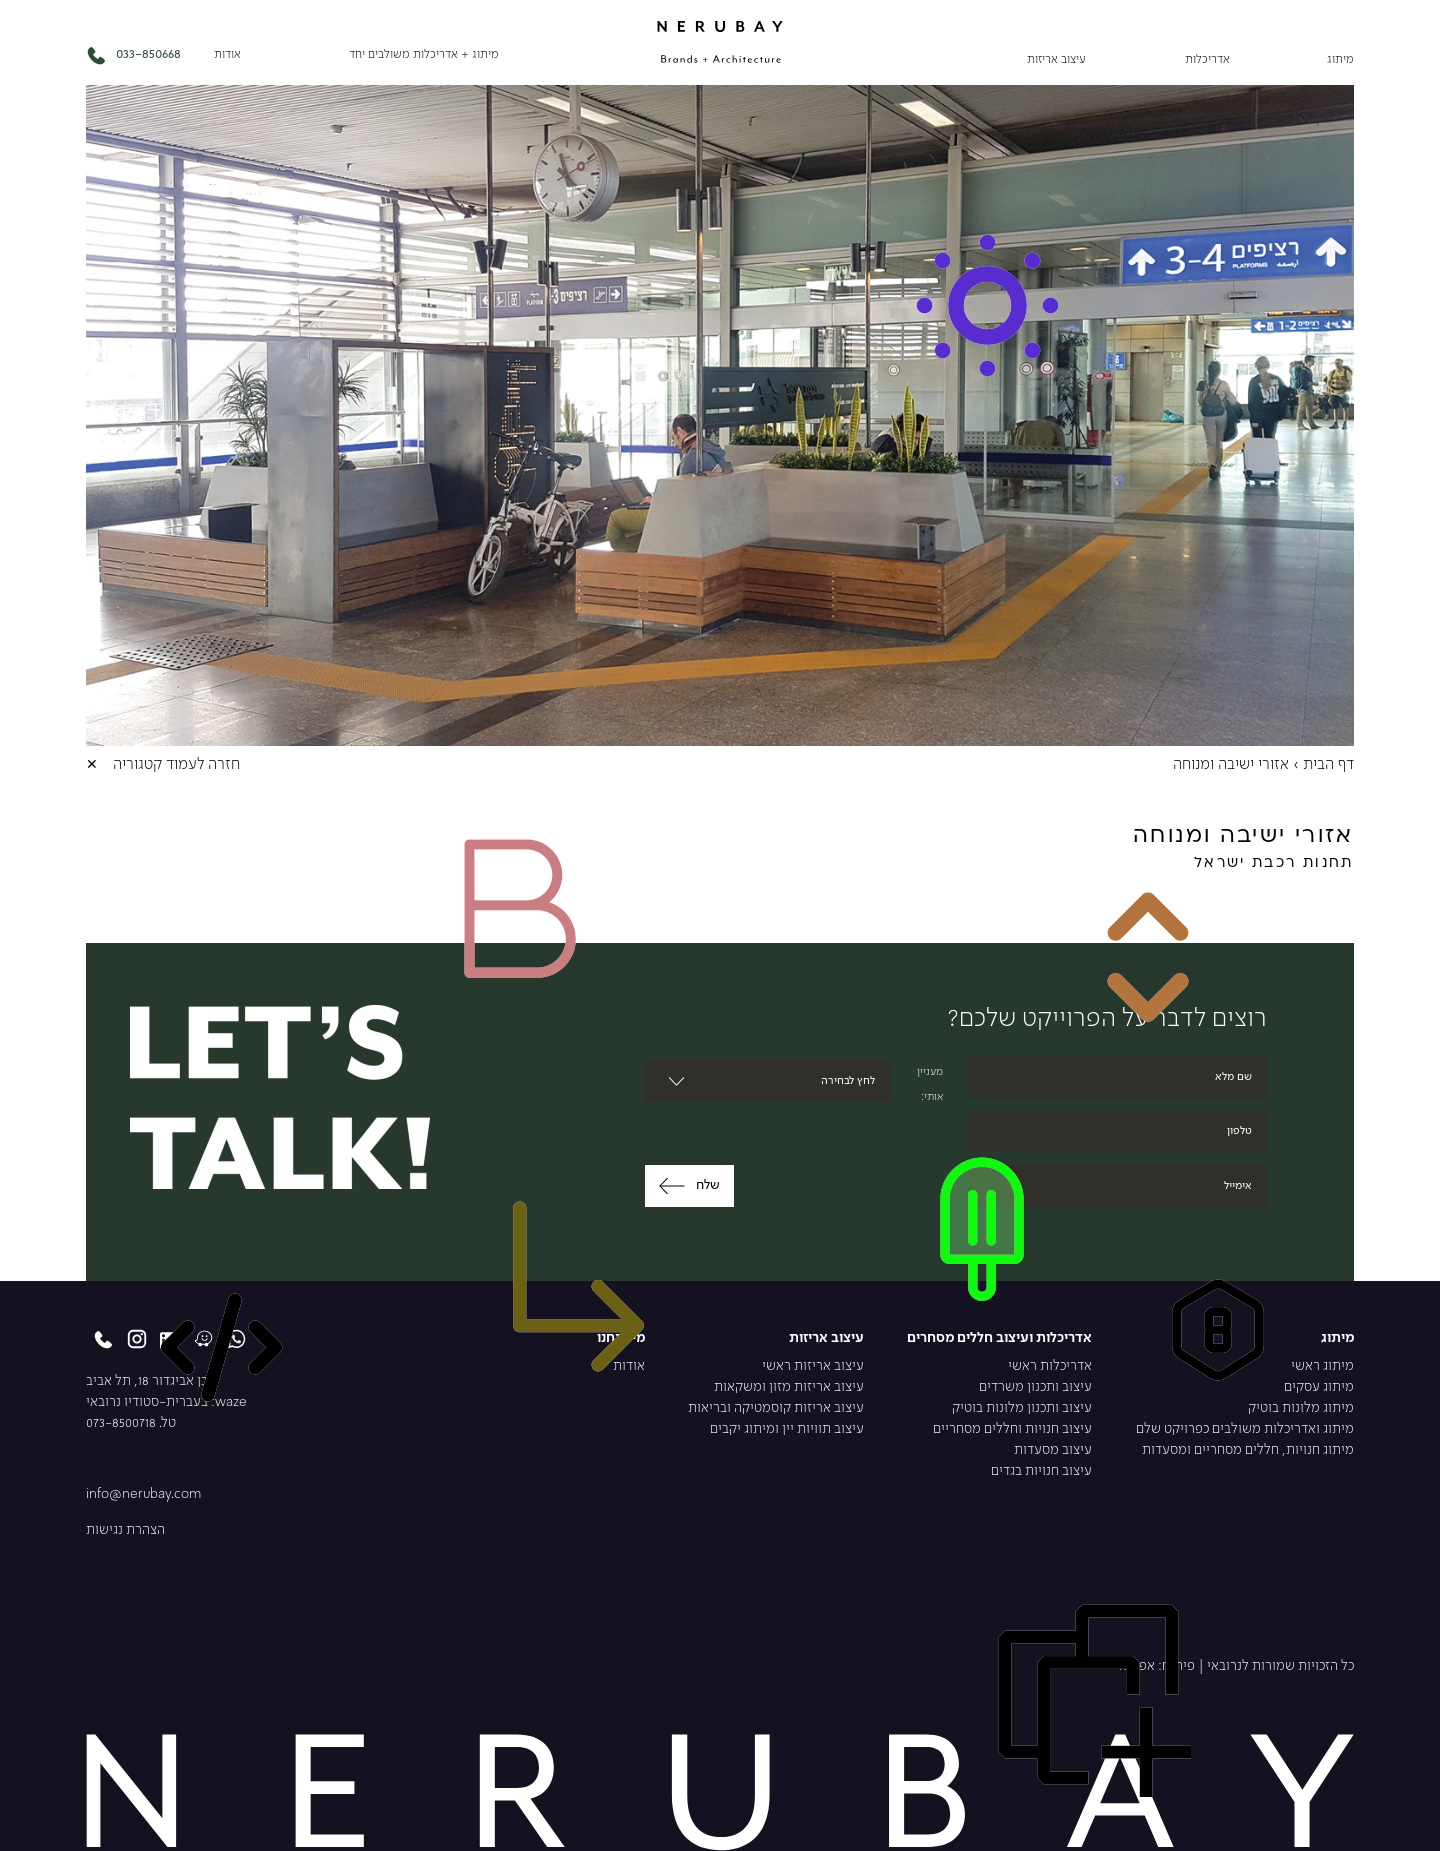  What do you see at coordinates (987, 305) in the screenshot?
I see `adjust screen brightness to low setting` at bounding box center [987, 305].